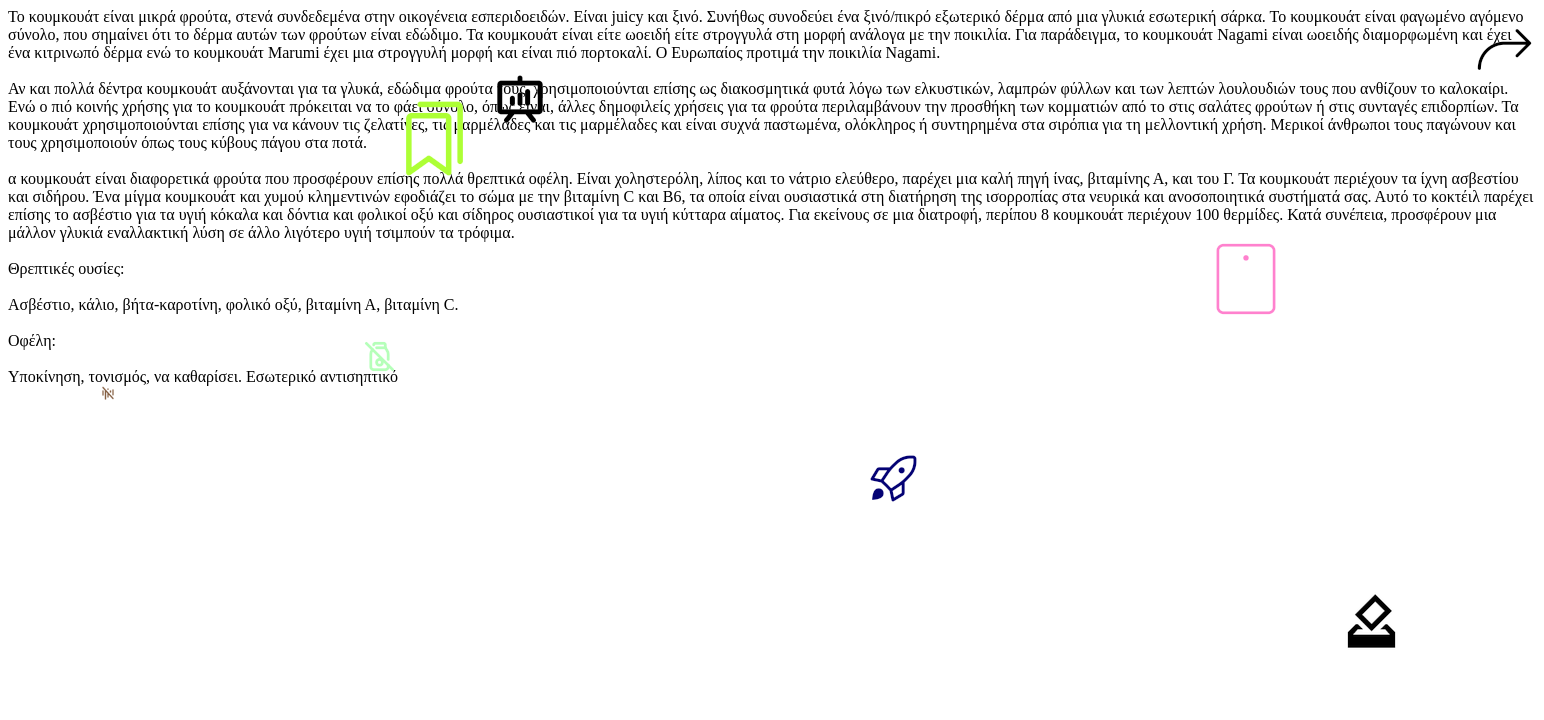  What do you see at coordinates (893, 478) in the screenshot?
I see `launch or deploy a project` at bounding box center [893, 478].